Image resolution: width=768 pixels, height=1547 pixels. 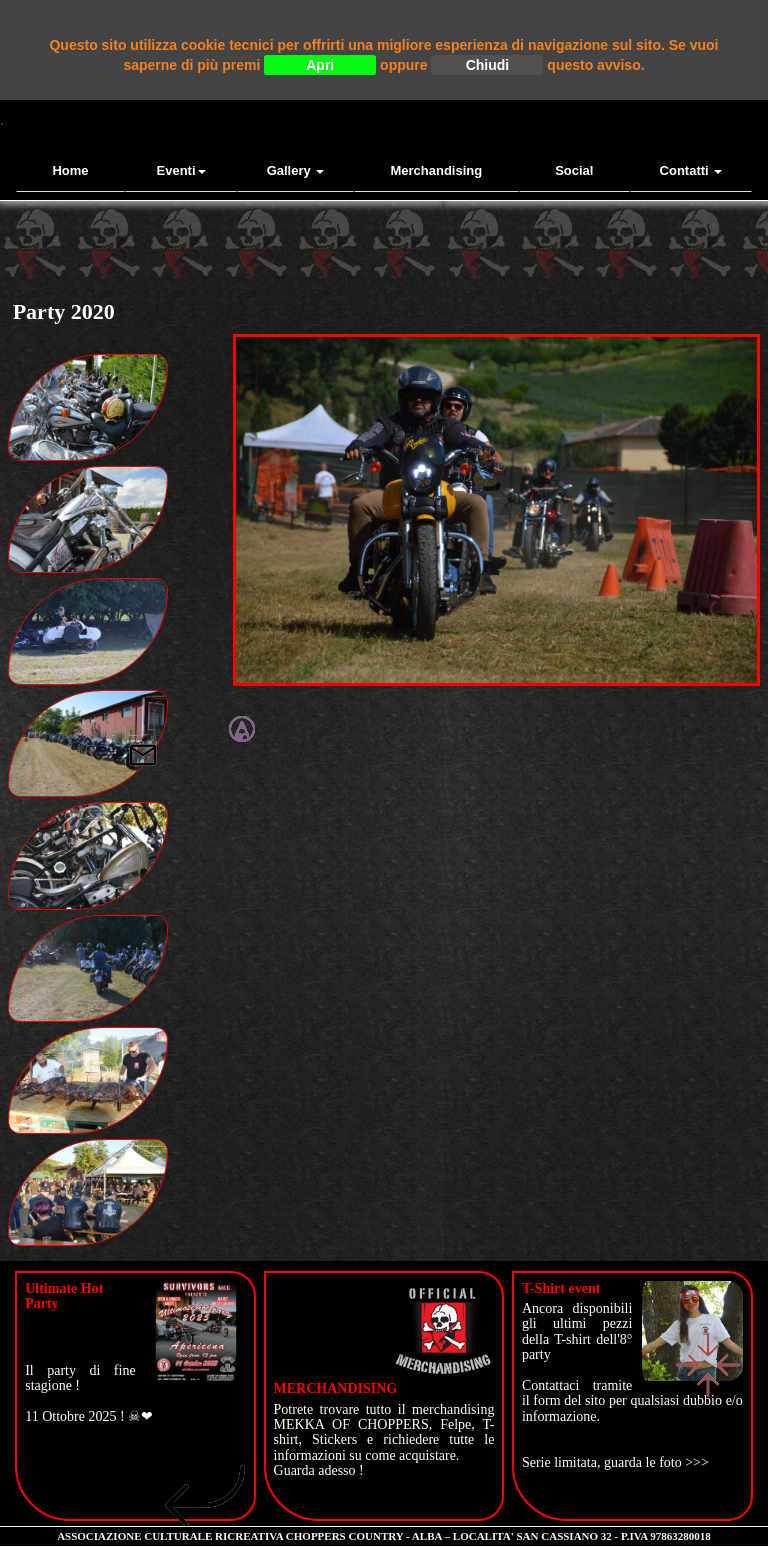 I want to click on view unread emails or messages, so click(x=143, y=755).